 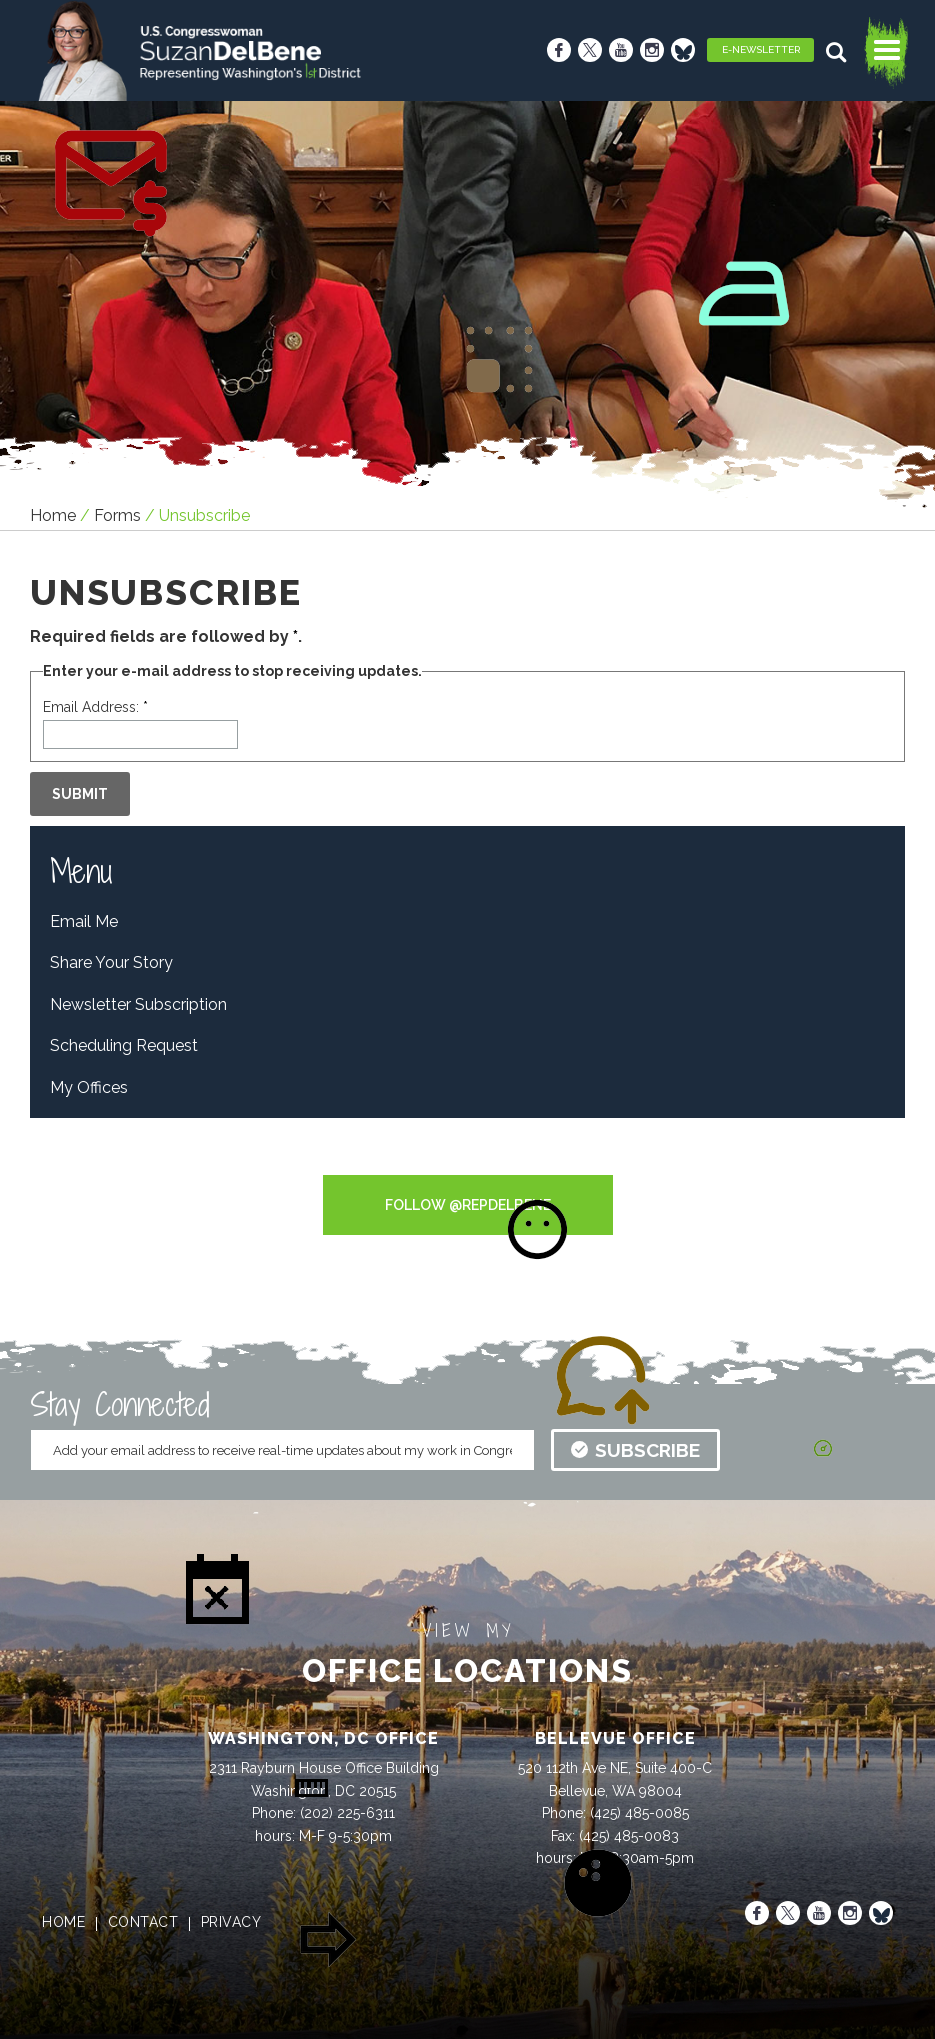 What do you see at coordinates (598, 1883) in the screenshot?
I see `access bowling or sports games` at bounding box center [598, 1883].